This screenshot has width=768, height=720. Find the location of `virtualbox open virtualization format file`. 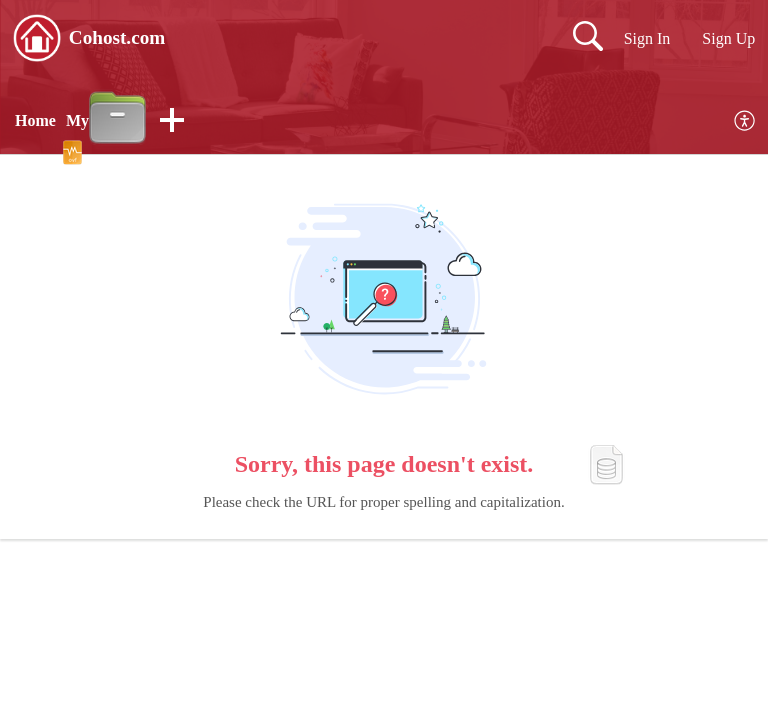

virtualbox open virtualization format file is located at coordinates (72, 152).